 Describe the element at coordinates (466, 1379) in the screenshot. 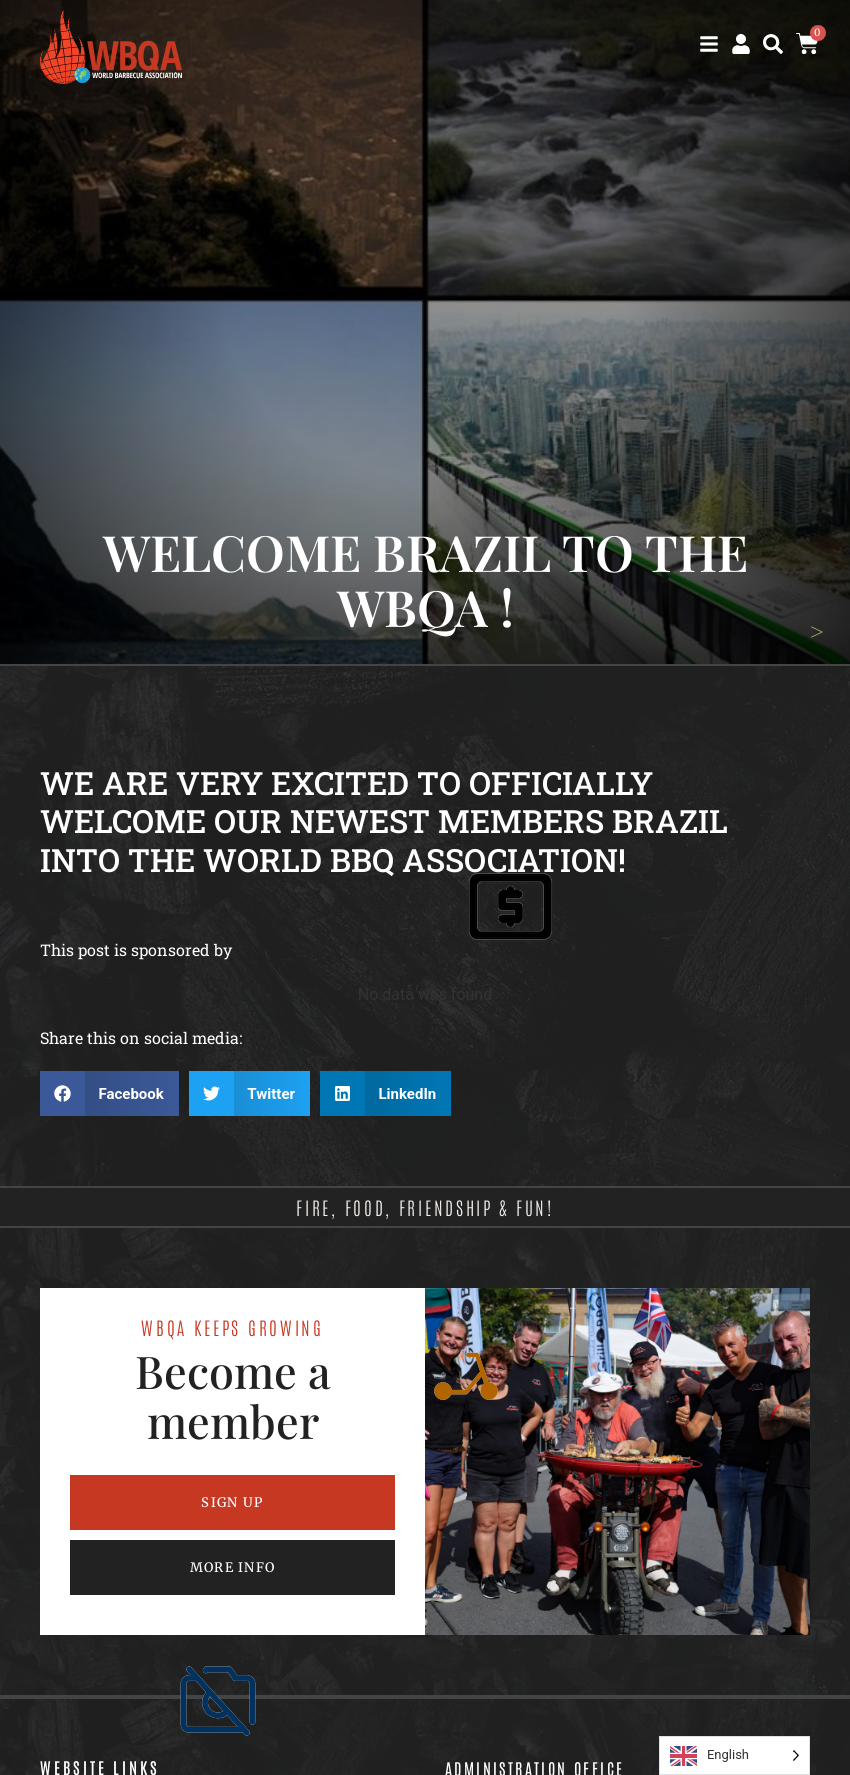

I see `select scooter as transportation mode` at that location.